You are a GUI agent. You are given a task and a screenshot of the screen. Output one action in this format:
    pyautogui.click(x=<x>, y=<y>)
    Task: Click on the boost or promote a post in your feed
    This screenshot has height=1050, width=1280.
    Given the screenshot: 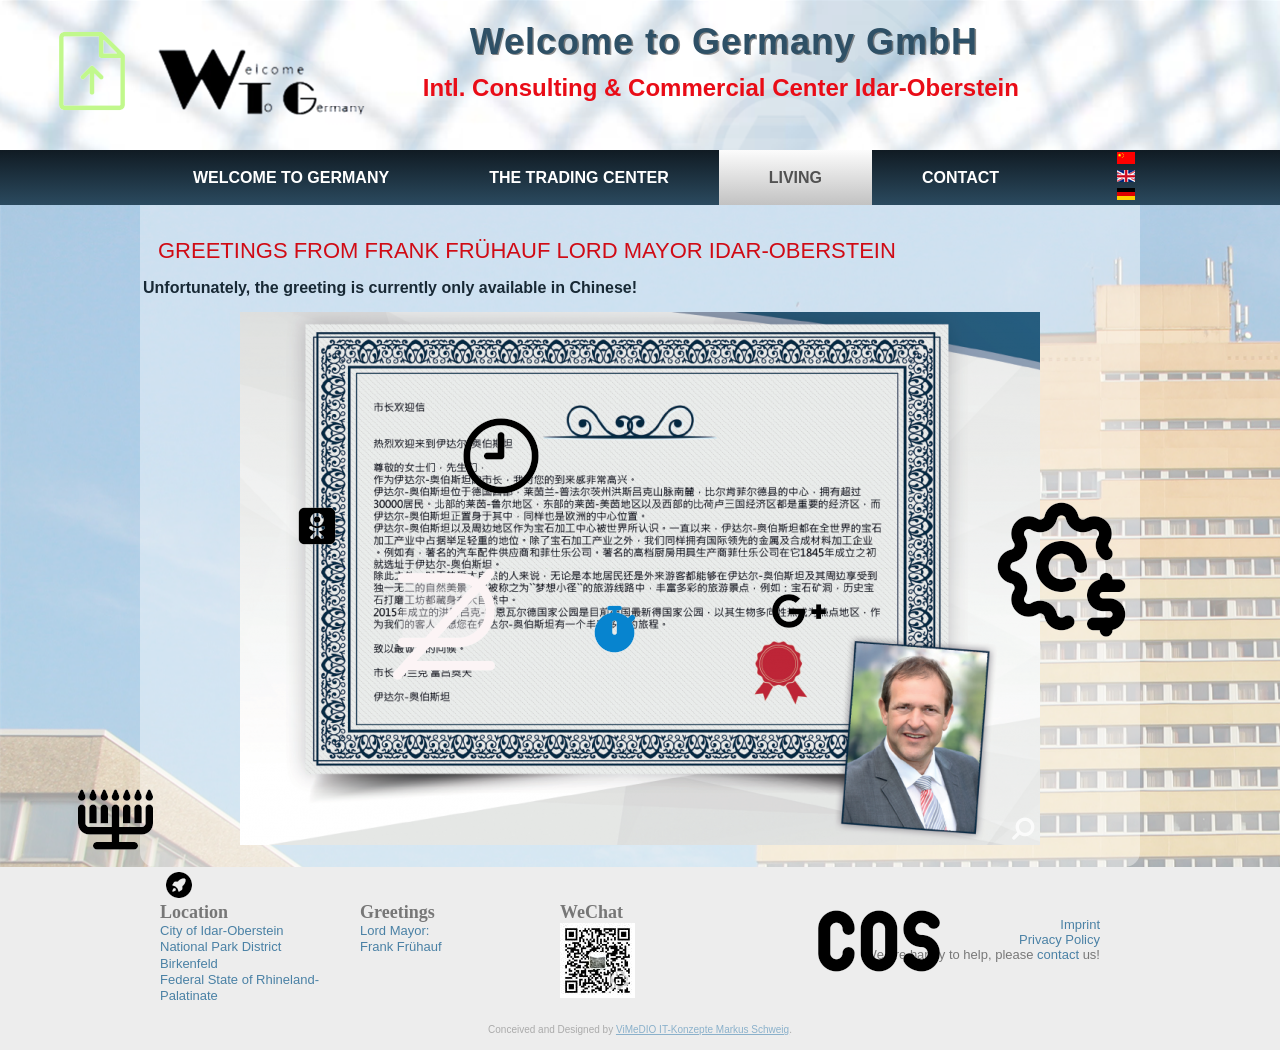 What is the action you would take?
    pyautogui.click(x=179, y=885)
    